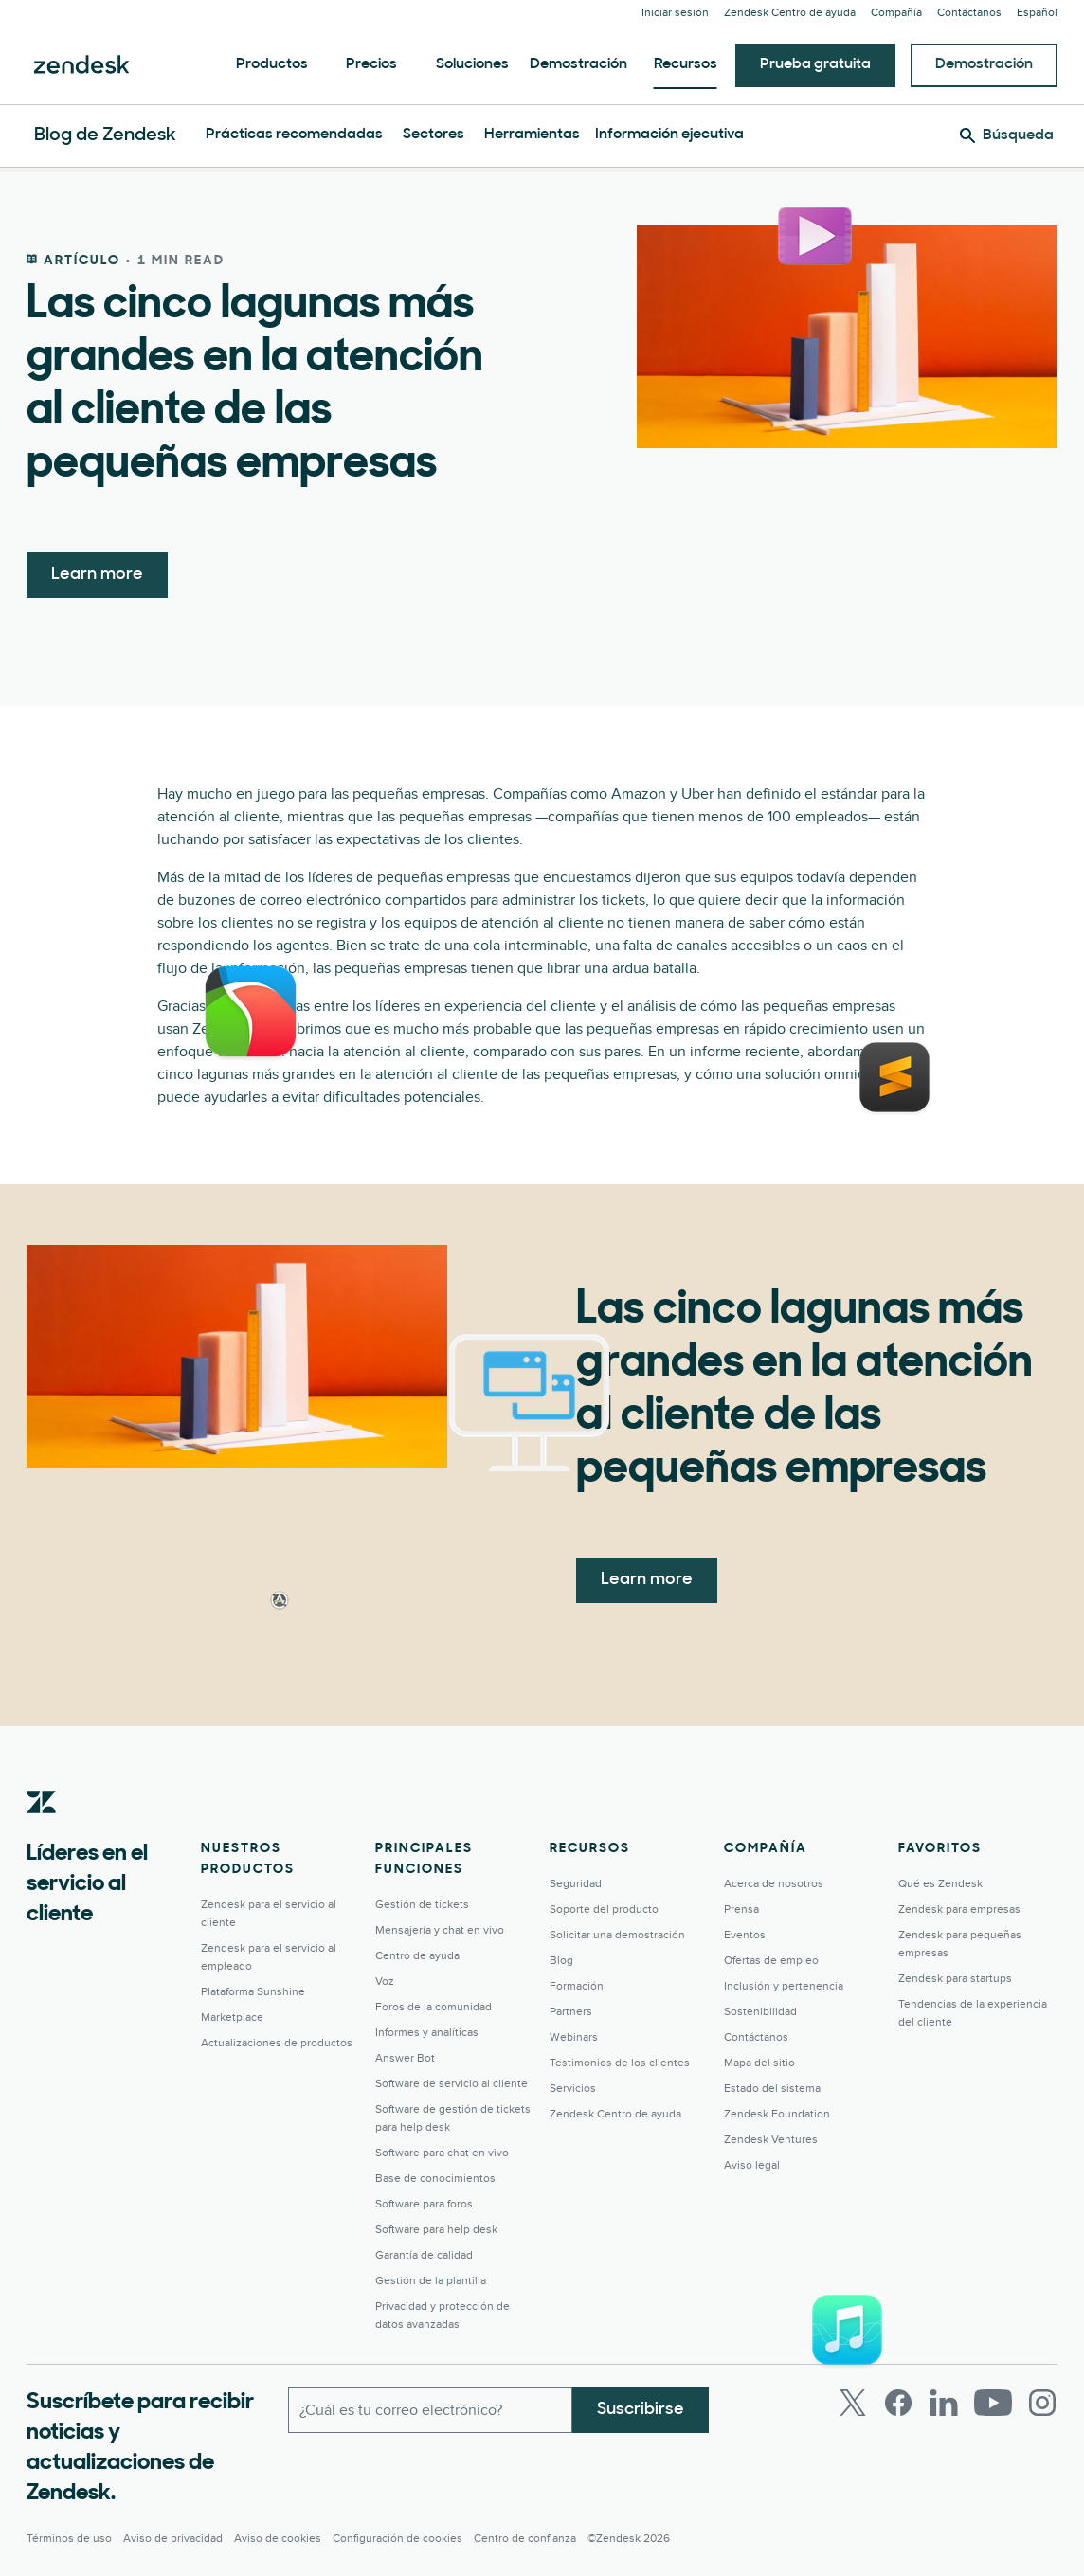  What do you see at coordinates (894, 1077) in the screenshot?
I see `open sublime text code editor` at bounding box center [894, 1077].